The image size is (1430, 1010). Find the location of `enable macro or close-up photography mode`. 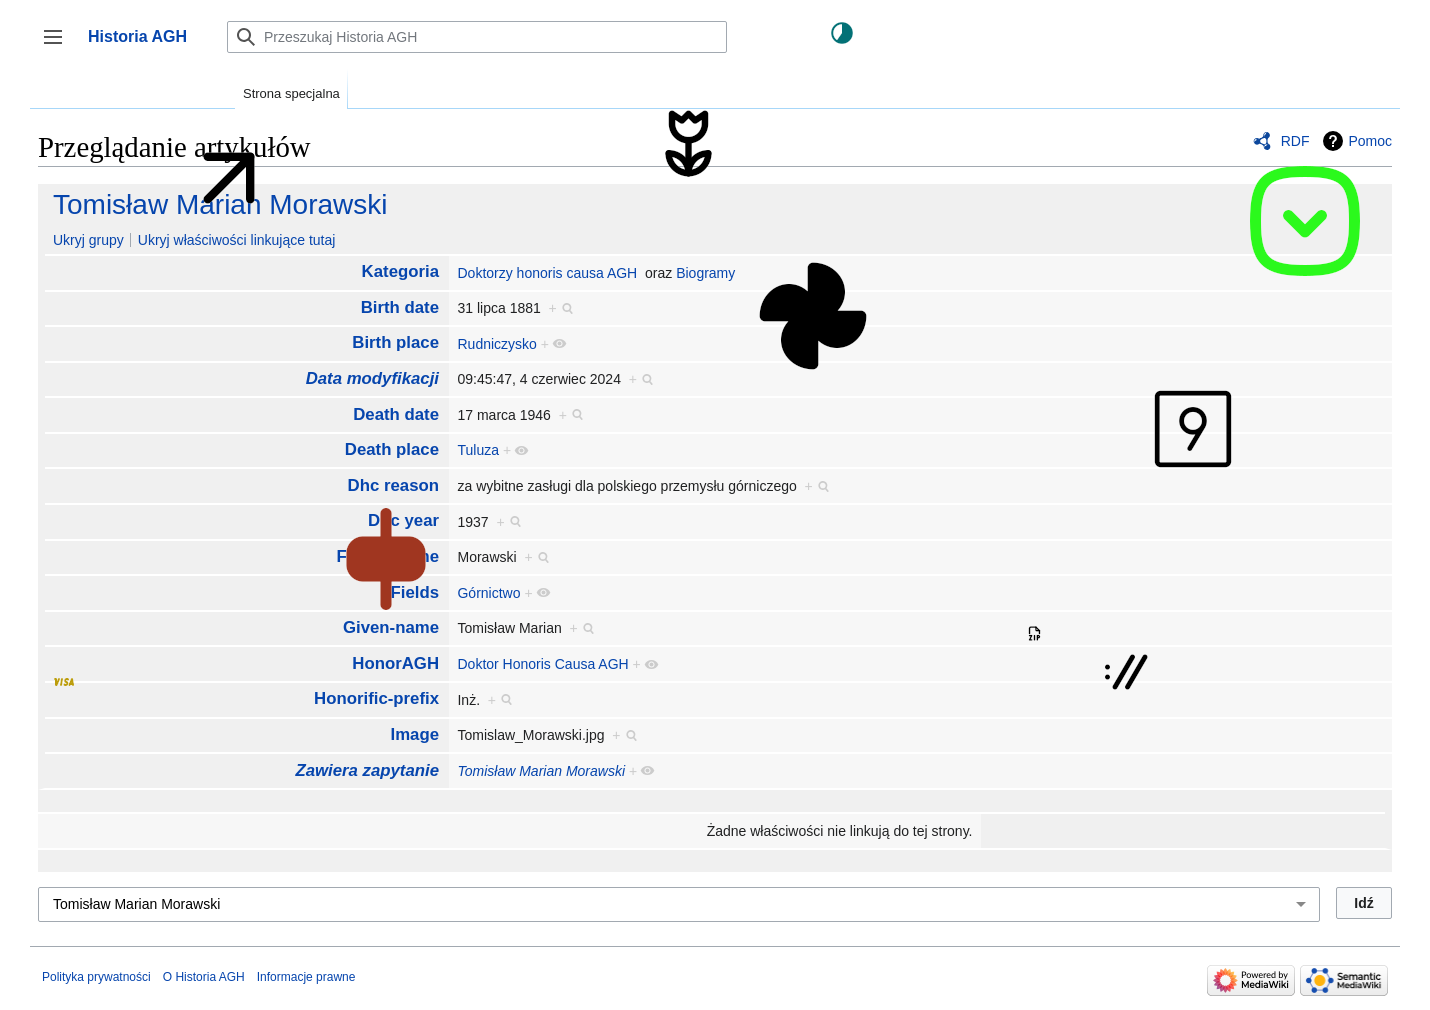

enable macro or close-up photography mode is located at coordinates (688, 143).